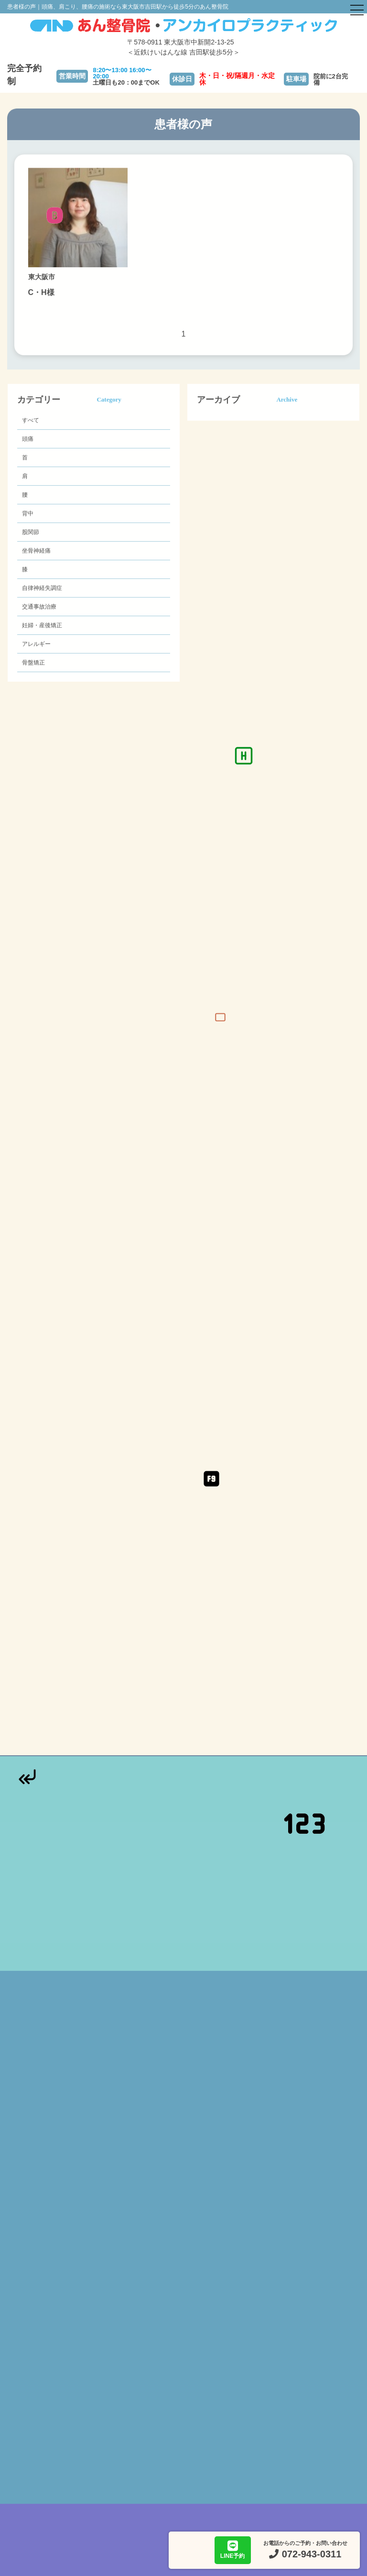 Image resolution: width=367 pixels, height=2576 pixels. What do you see at coordinates (244, 756) in the screenshot?
I see `find nearby hospitals or medical facilities` at bounding box center [244, 756].